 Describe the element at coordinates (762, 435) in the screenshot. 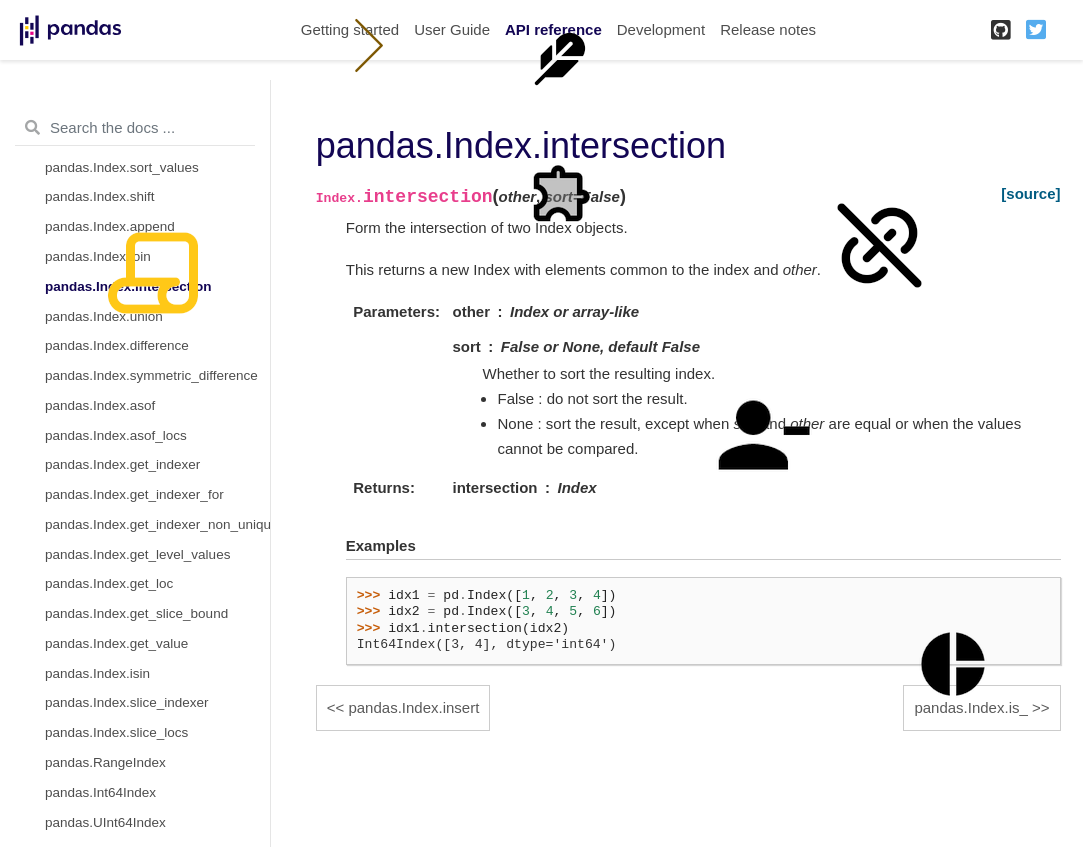

I see `remove a contact or user from your list` at that location.